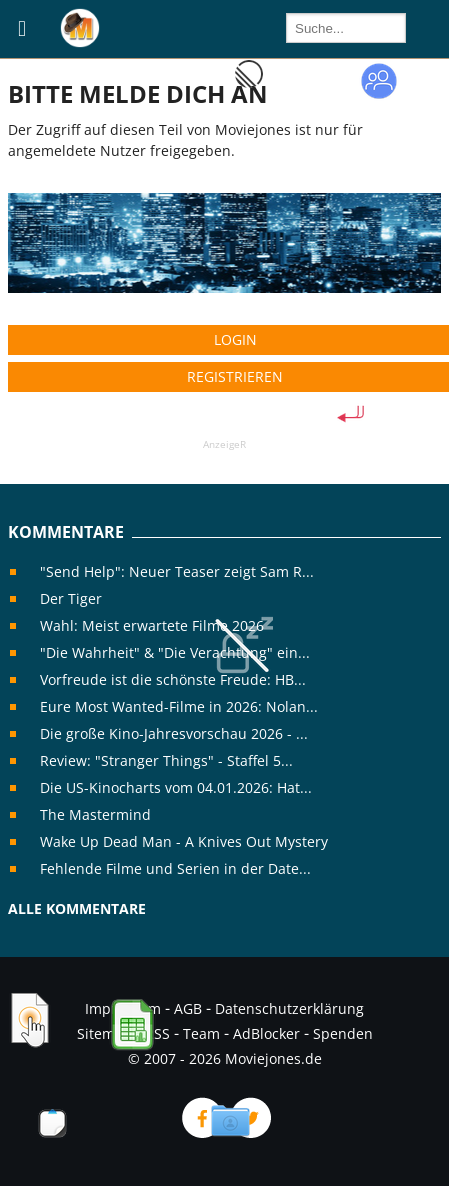 This screenshot has height=1186, width=449. What do you see at coordinates (379, 81) in the screenshot?
I see `switch to a different user account` at bounding box center [379, 81].